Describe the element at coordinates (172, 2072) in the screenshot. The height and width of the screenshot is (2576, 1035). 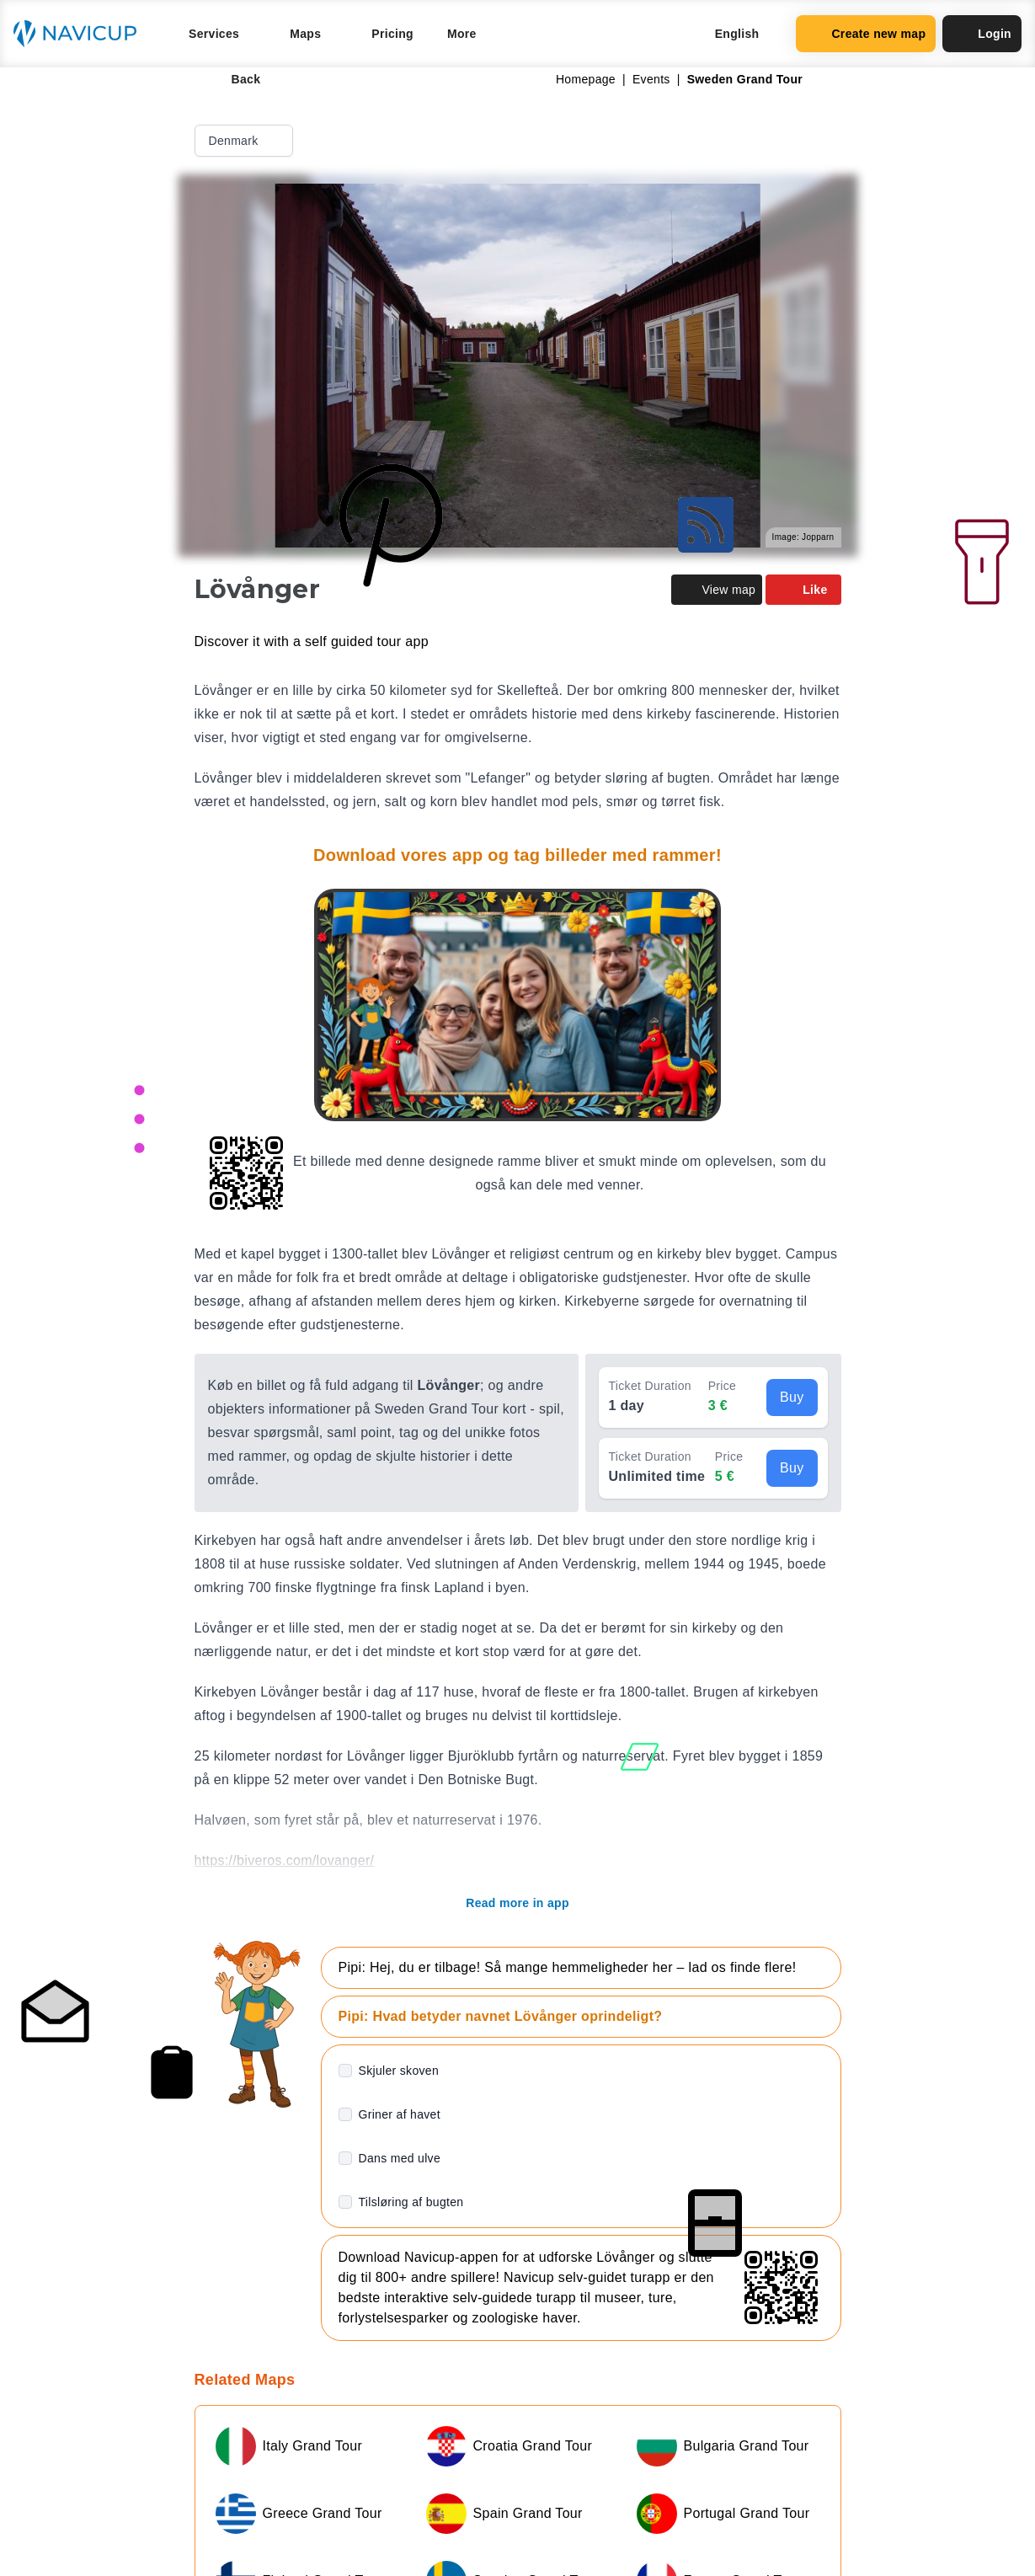
I see `copy content to clipboard` at that location.